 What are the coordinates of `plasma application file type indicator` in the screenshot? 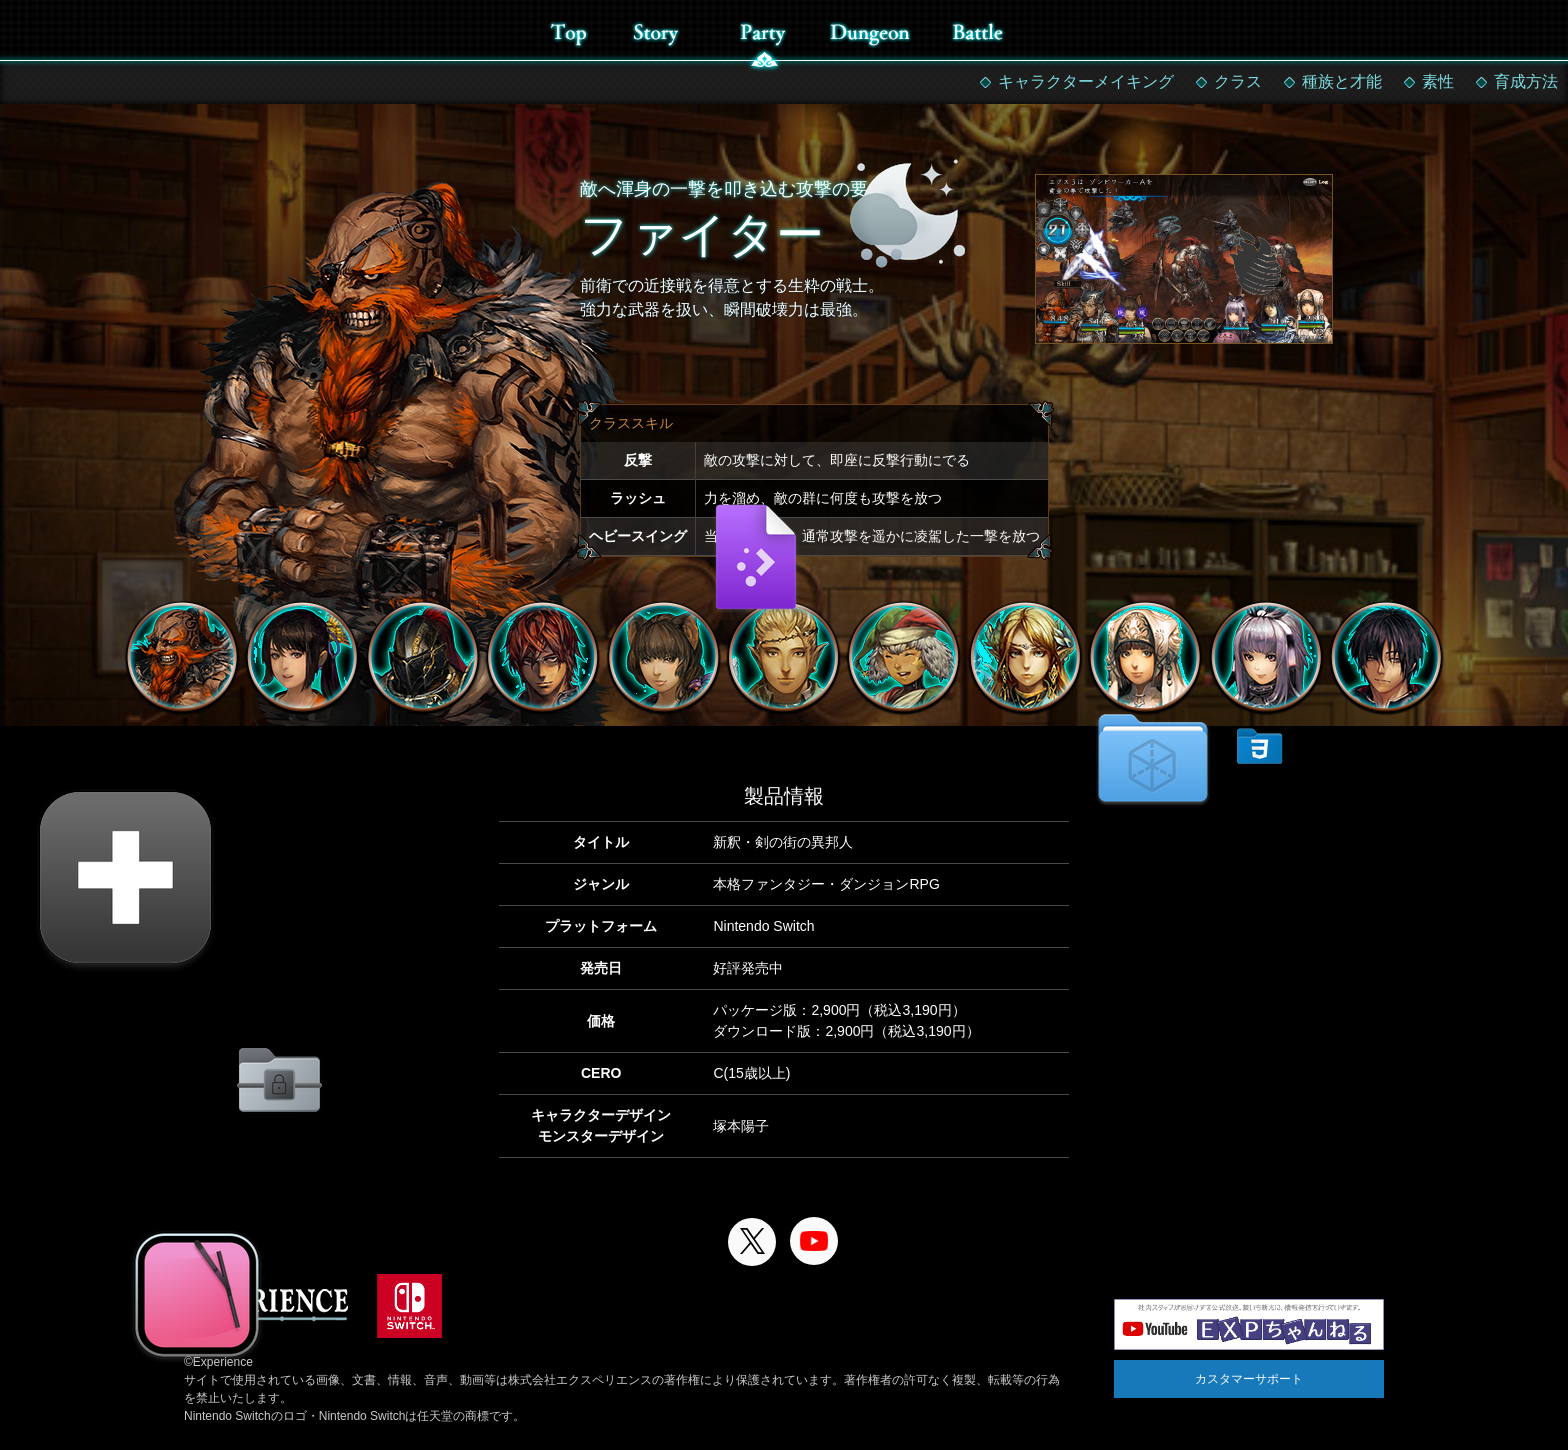 It's located at (756, 559).